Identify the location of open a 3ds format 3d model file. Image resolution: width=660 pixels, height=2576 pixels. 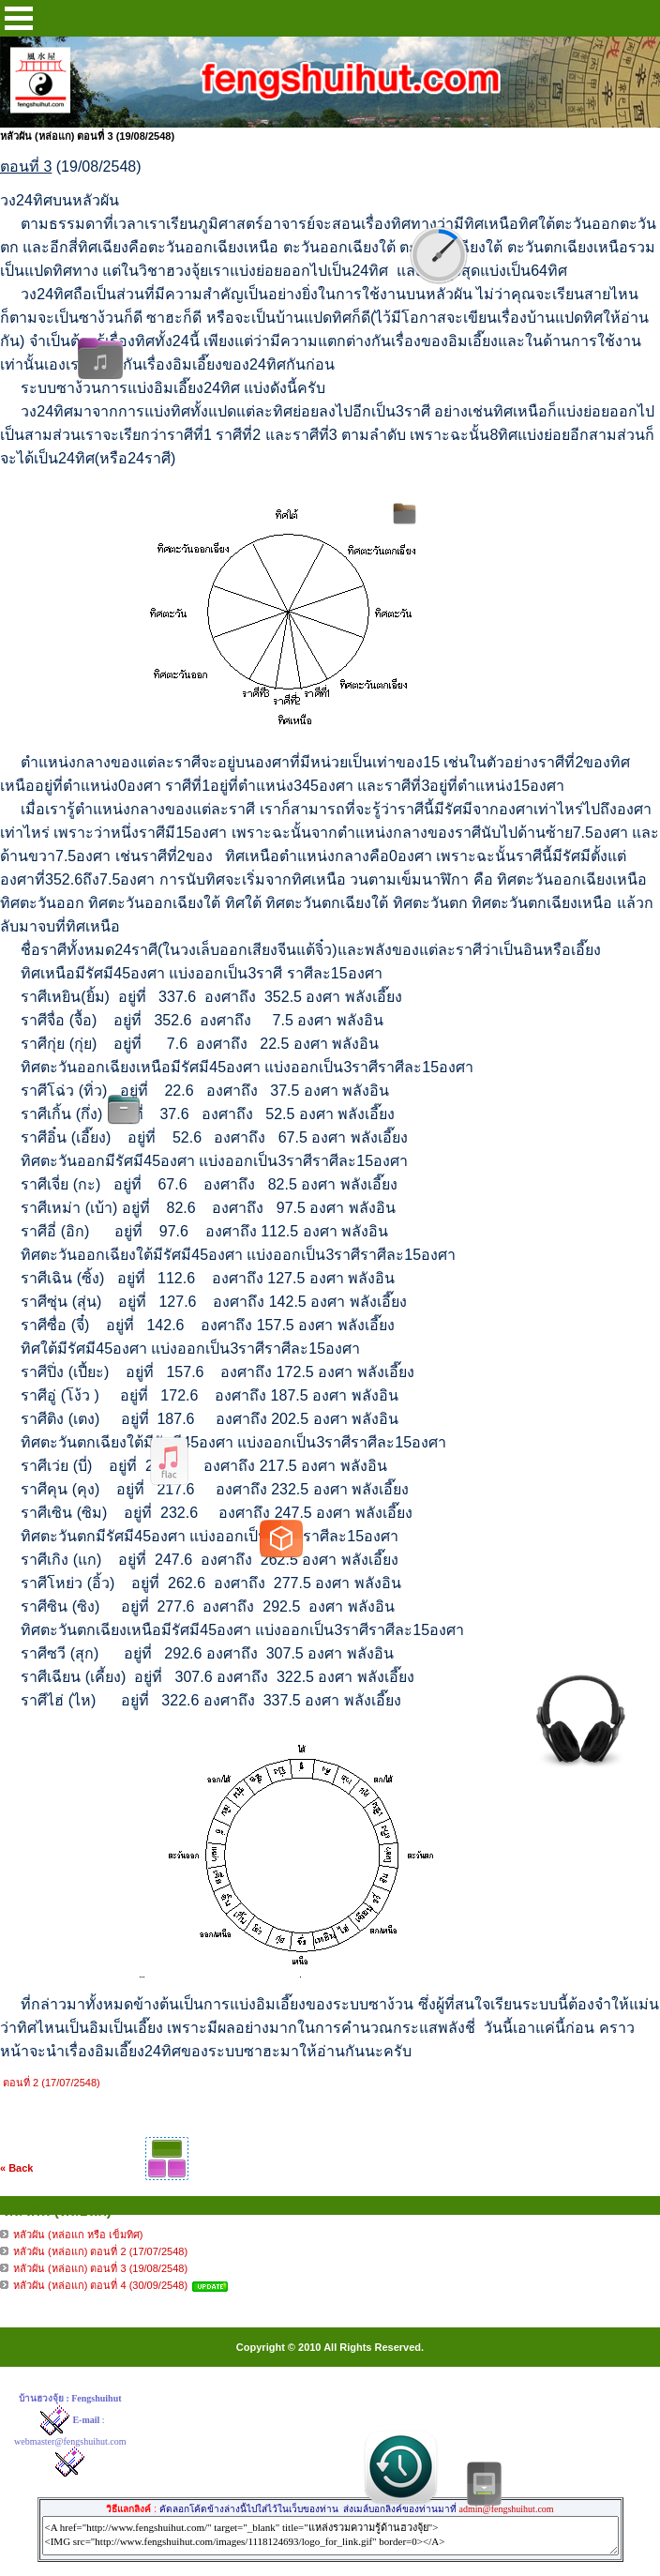
(281, 1538).